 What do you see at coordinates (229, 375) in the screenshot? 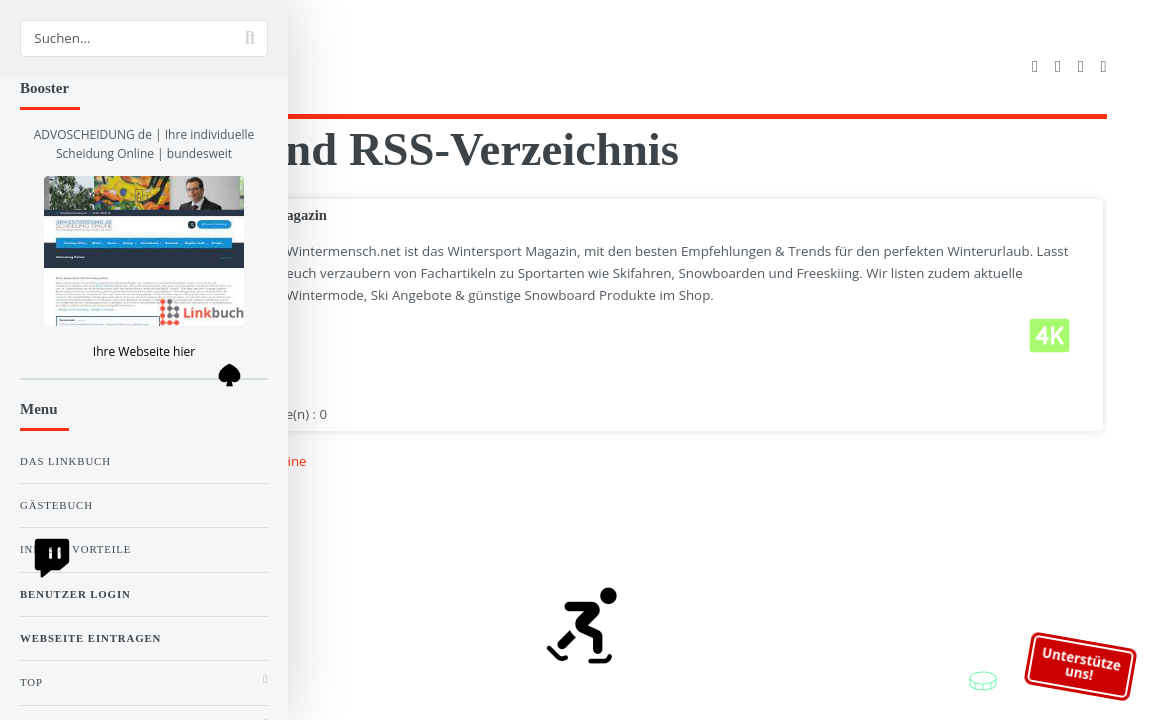
I see `play card games or access a cards app` at bounding box center [229, 375].